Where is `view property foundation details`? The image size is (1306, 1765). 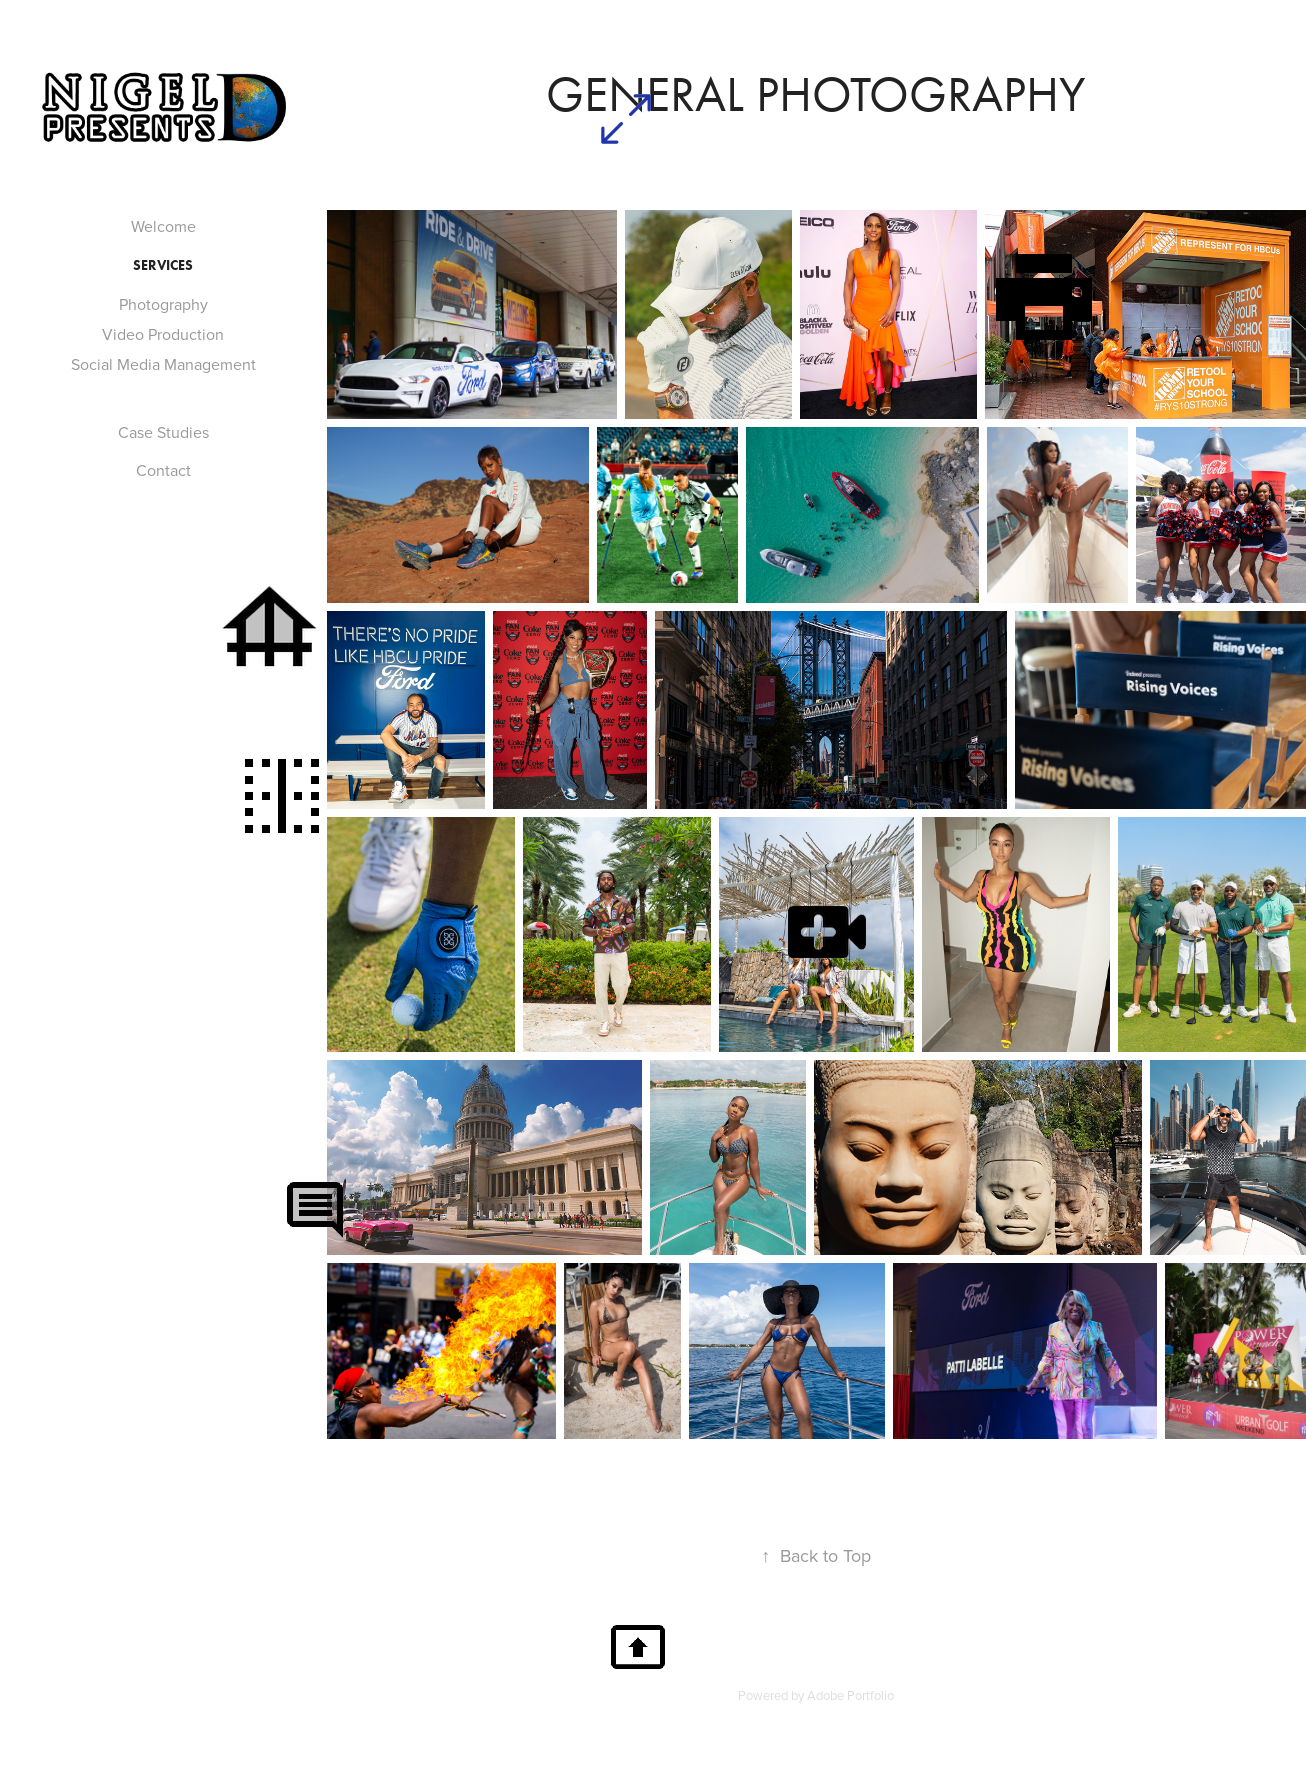 view property foundation details is located at coordinates (269, 628).